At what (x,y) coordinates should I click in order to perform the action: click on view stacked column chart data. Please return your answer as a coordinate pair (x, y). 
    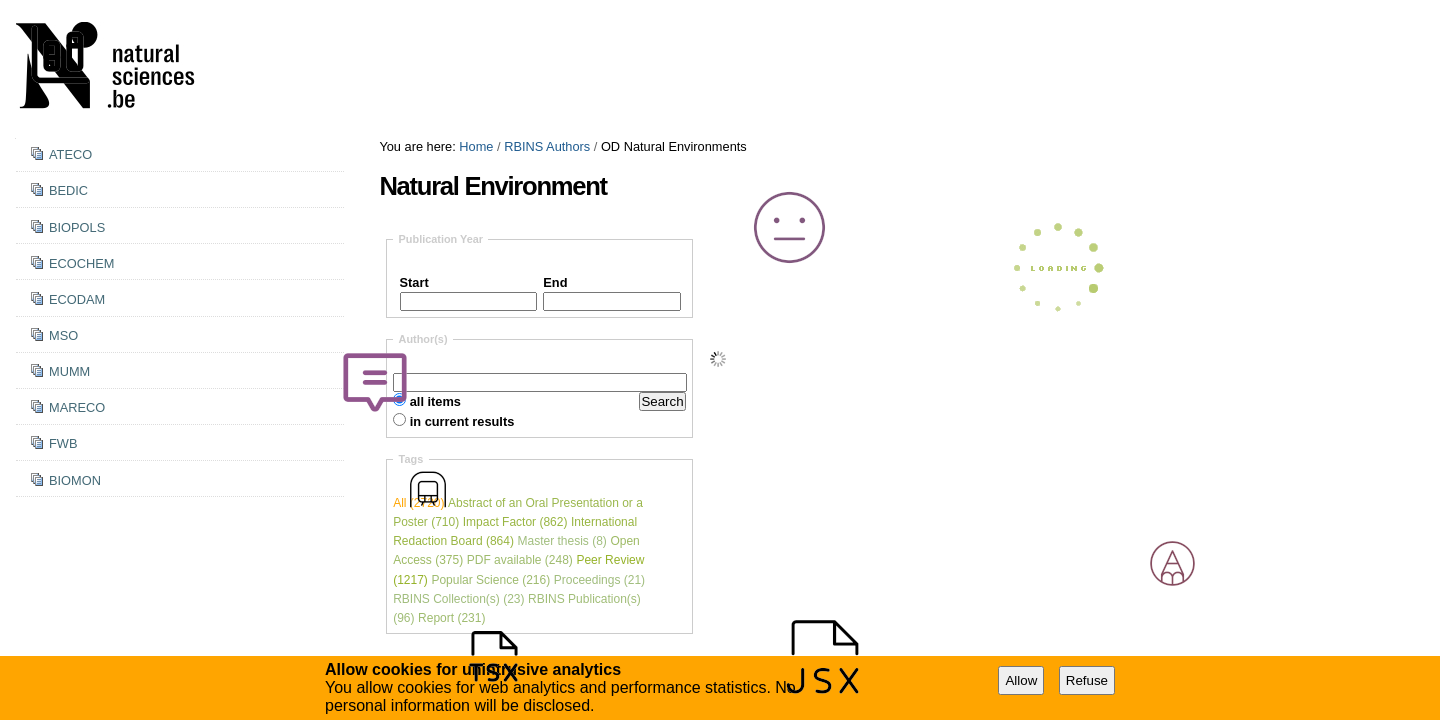
    Looking at the image, I should click on (60, 54).